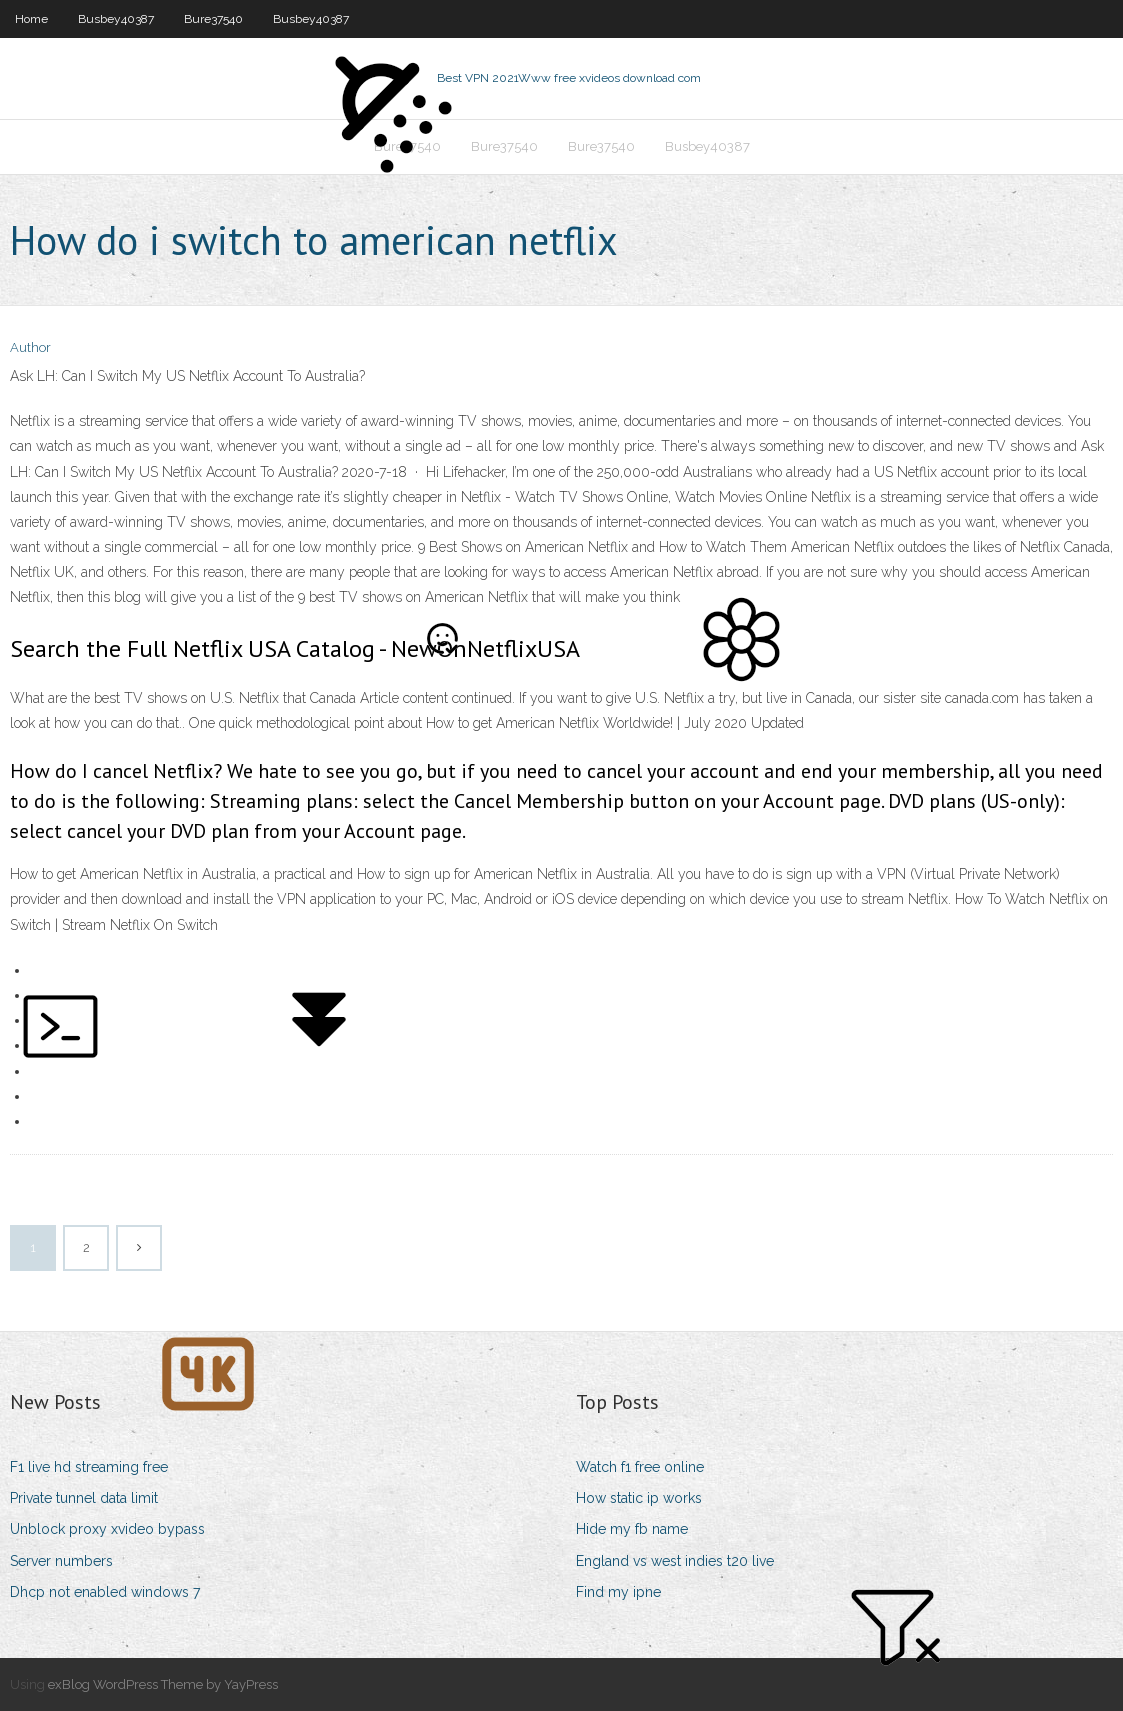  I want to click on expand all sections or content, so click(319, 1017).